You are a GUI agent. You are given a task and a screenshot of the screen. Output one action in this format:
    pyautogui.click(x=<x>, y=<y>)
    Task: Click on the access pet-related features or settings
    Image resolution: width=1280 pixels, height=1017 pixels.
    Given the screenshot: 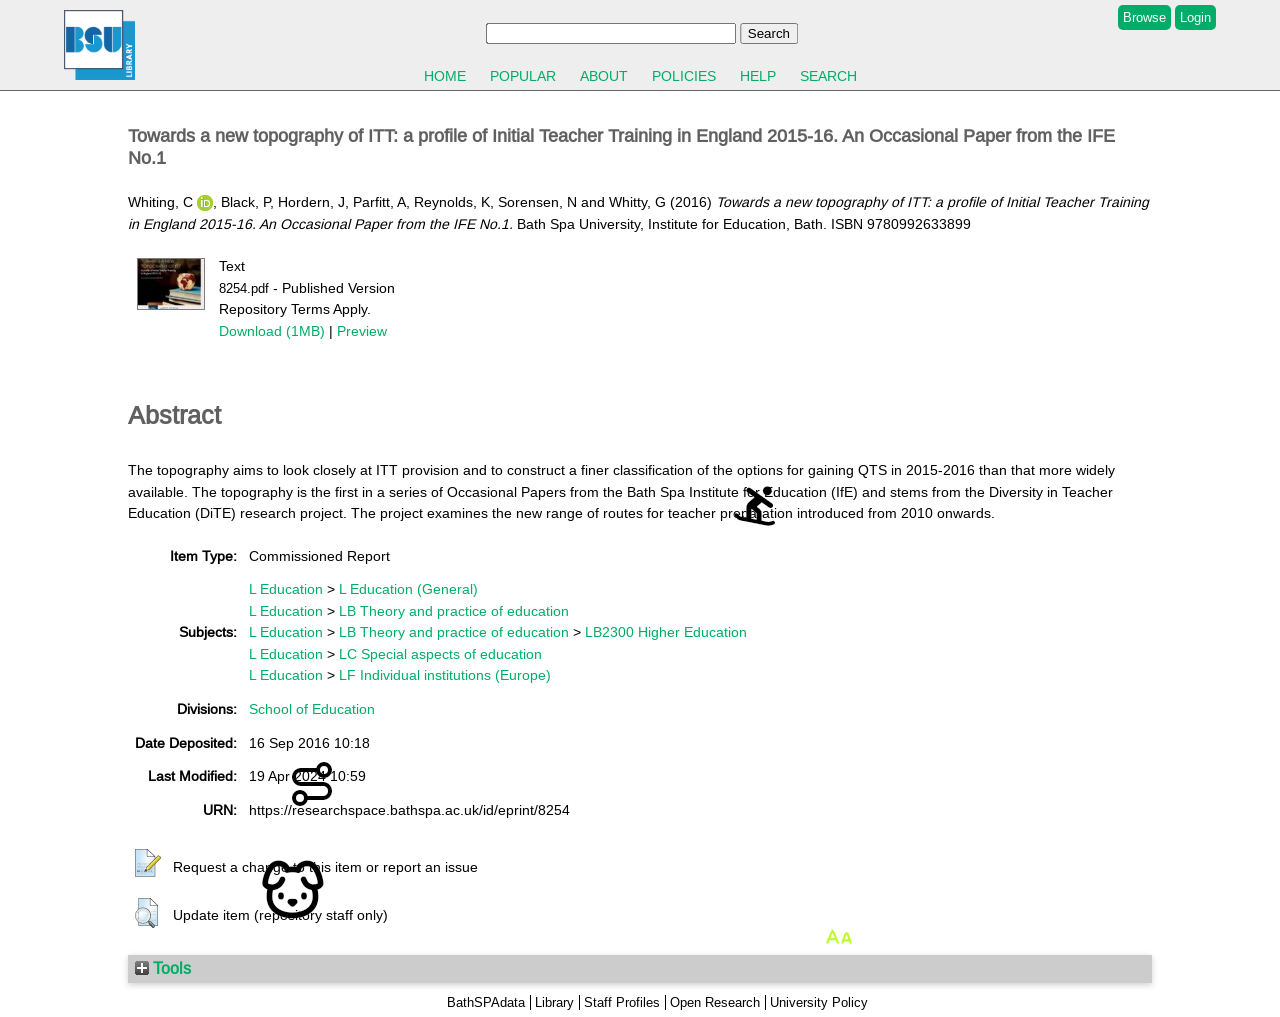 What is the action you would take?
    pyautogui.click(x=292, y=889)
    